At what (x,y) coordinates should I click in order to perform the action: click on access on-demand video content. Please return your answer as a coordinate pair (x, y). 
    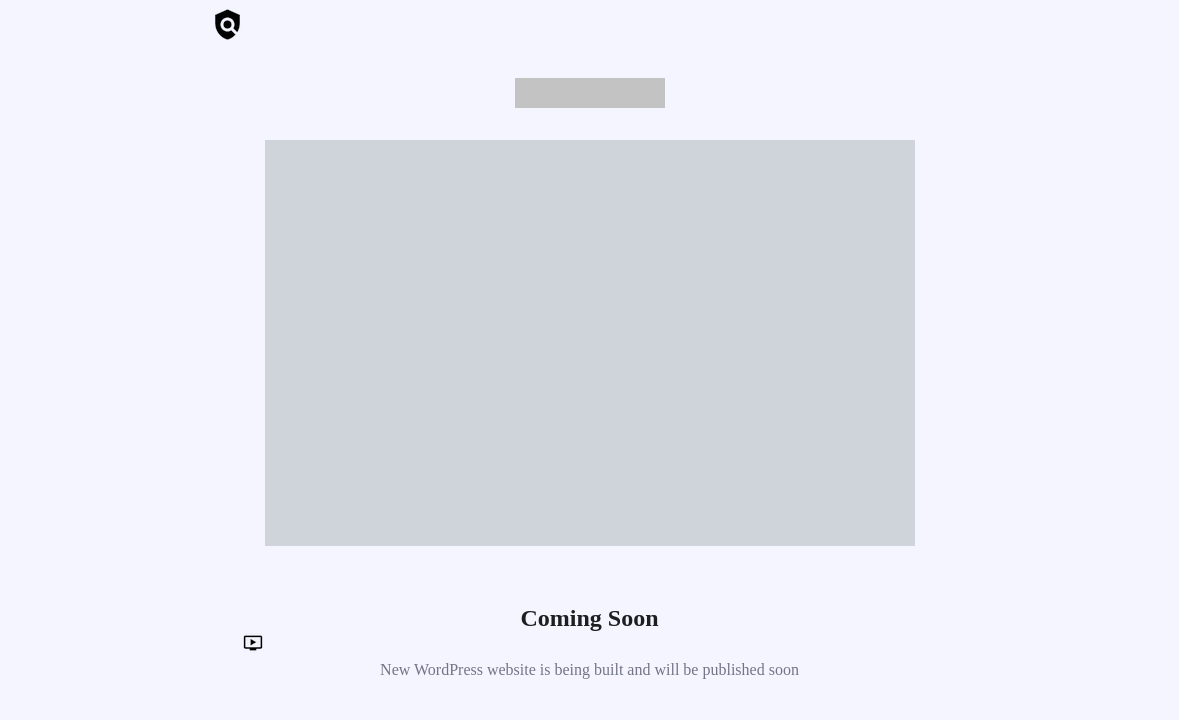
    Looking at the image, I should click on (253, 643).